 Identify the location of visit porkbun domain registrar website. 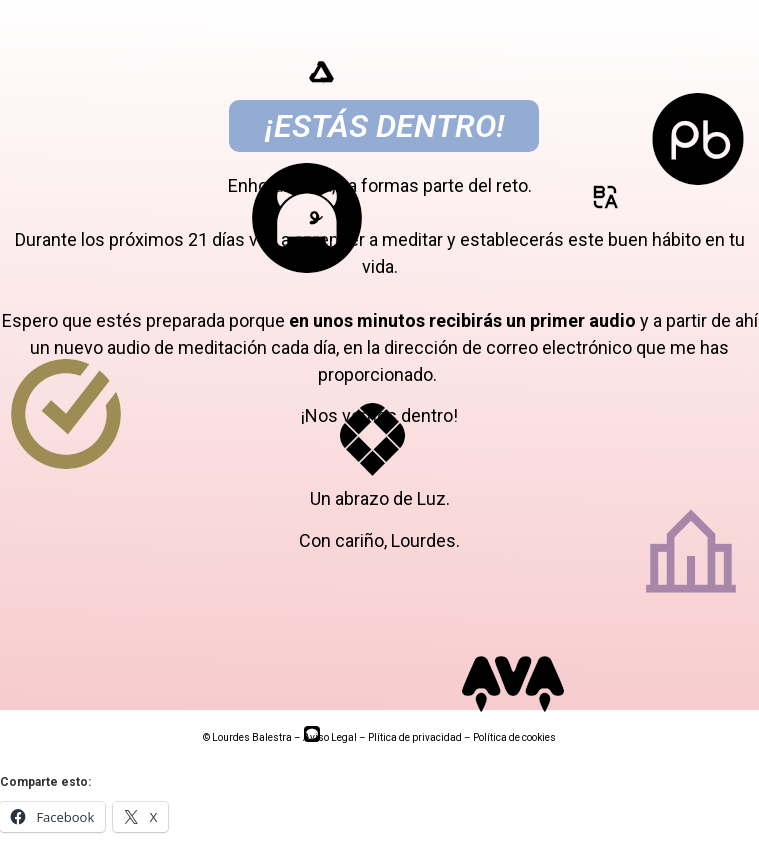
(307, 218).